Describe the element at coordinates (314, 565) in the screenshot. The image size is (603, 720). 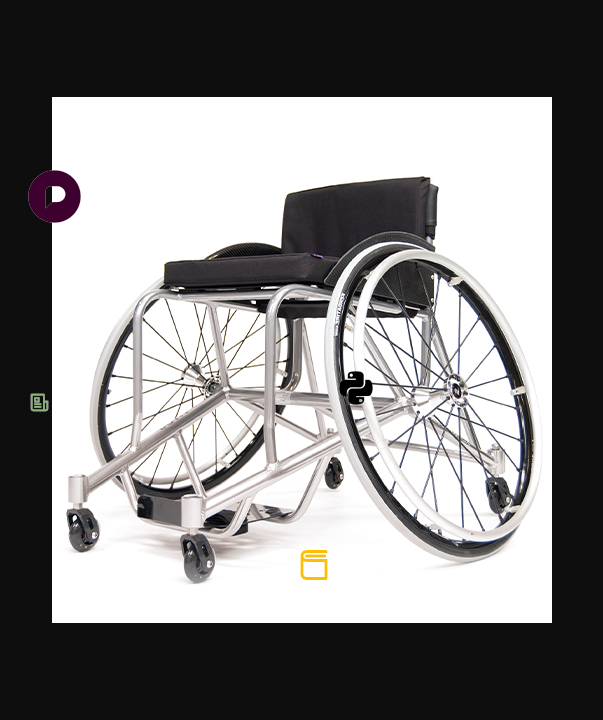
I see `open library or book collection` at that location.